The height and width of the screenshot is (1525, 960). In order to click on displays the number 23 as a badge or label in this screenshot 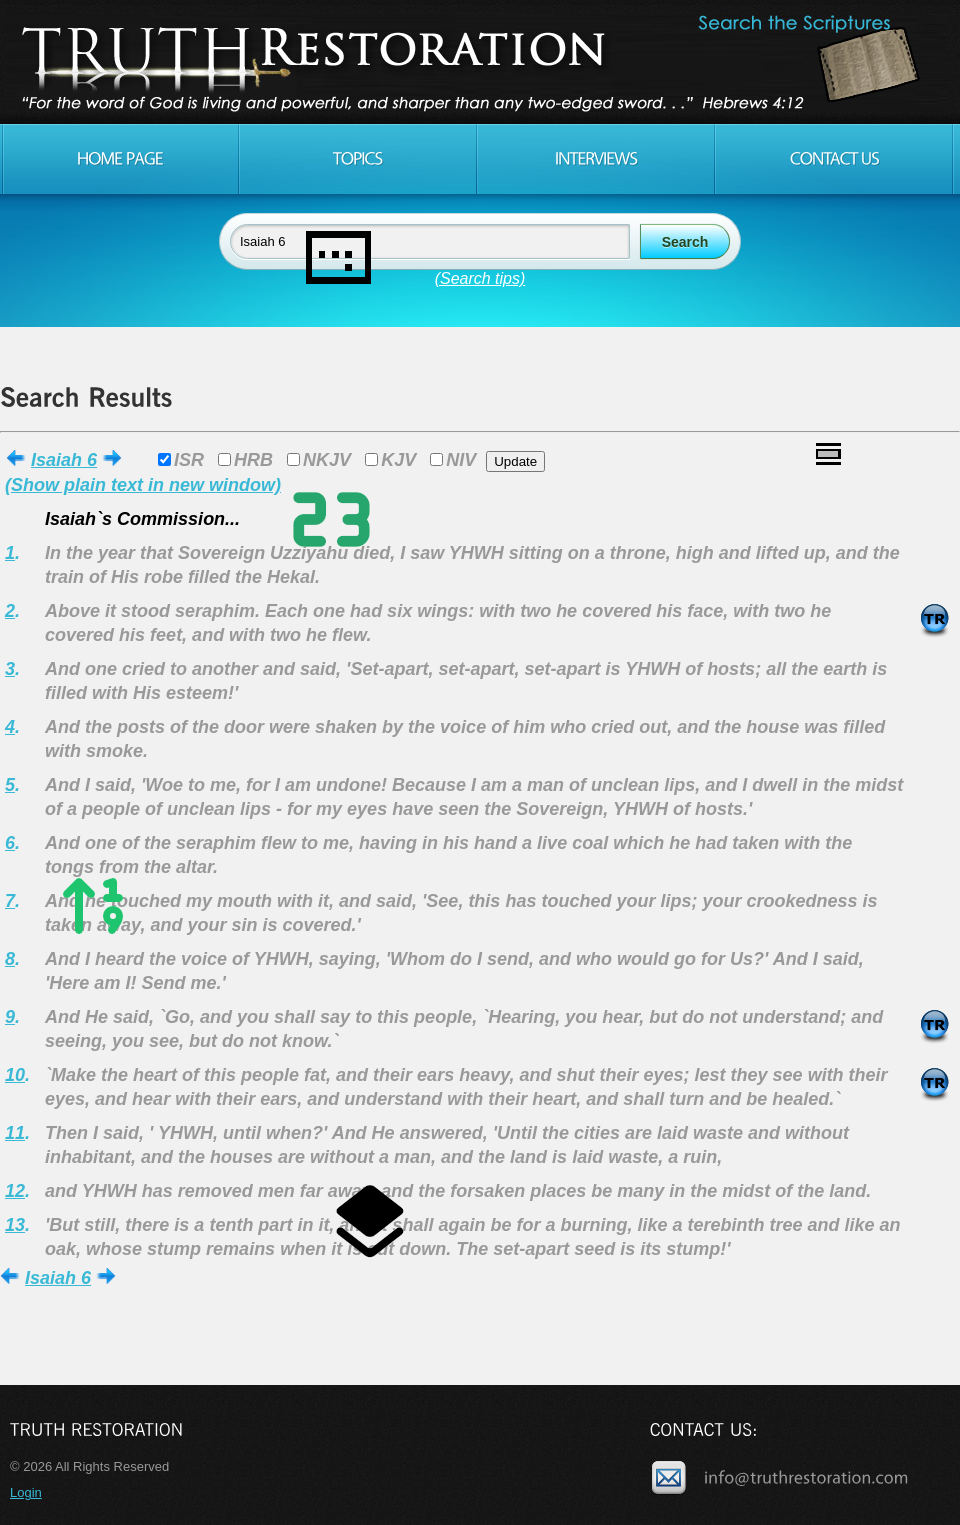, I will do `click(331, 519)`.